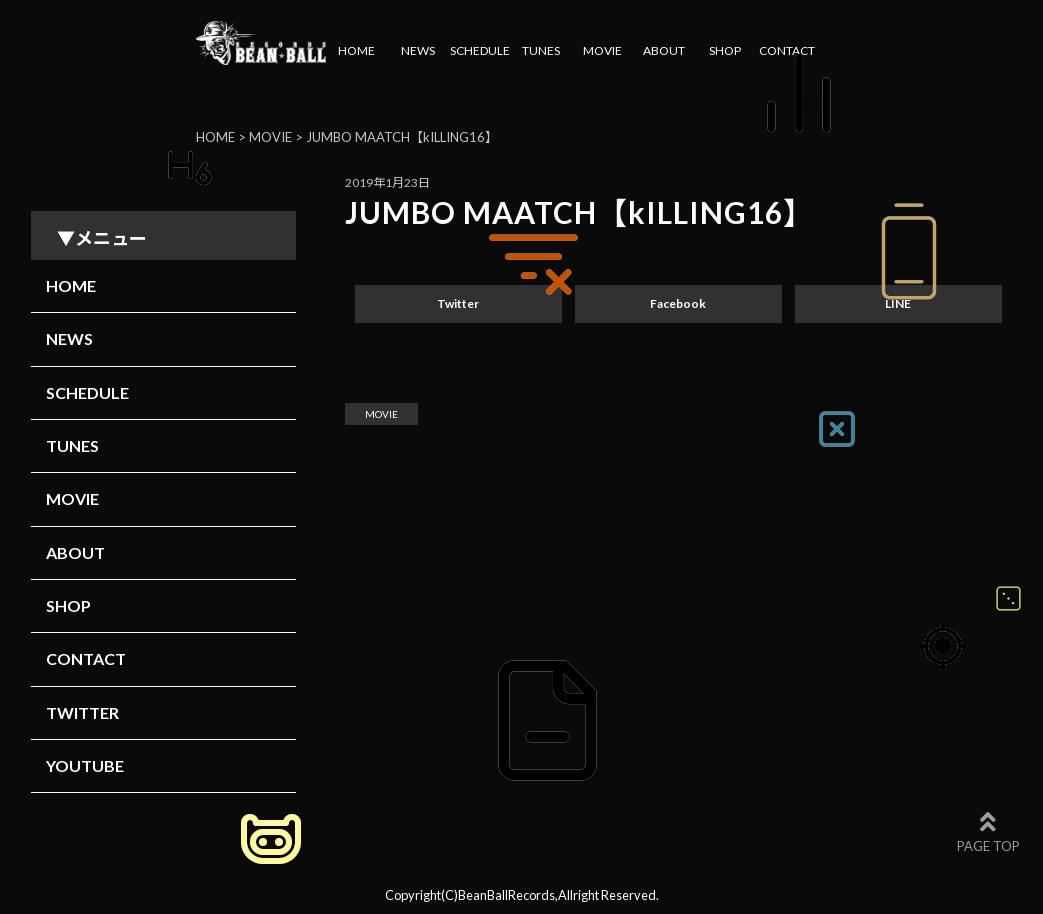  Describe the element at coordinates (547, 720) in the screenshot. I see `remove a file or document` at that location.